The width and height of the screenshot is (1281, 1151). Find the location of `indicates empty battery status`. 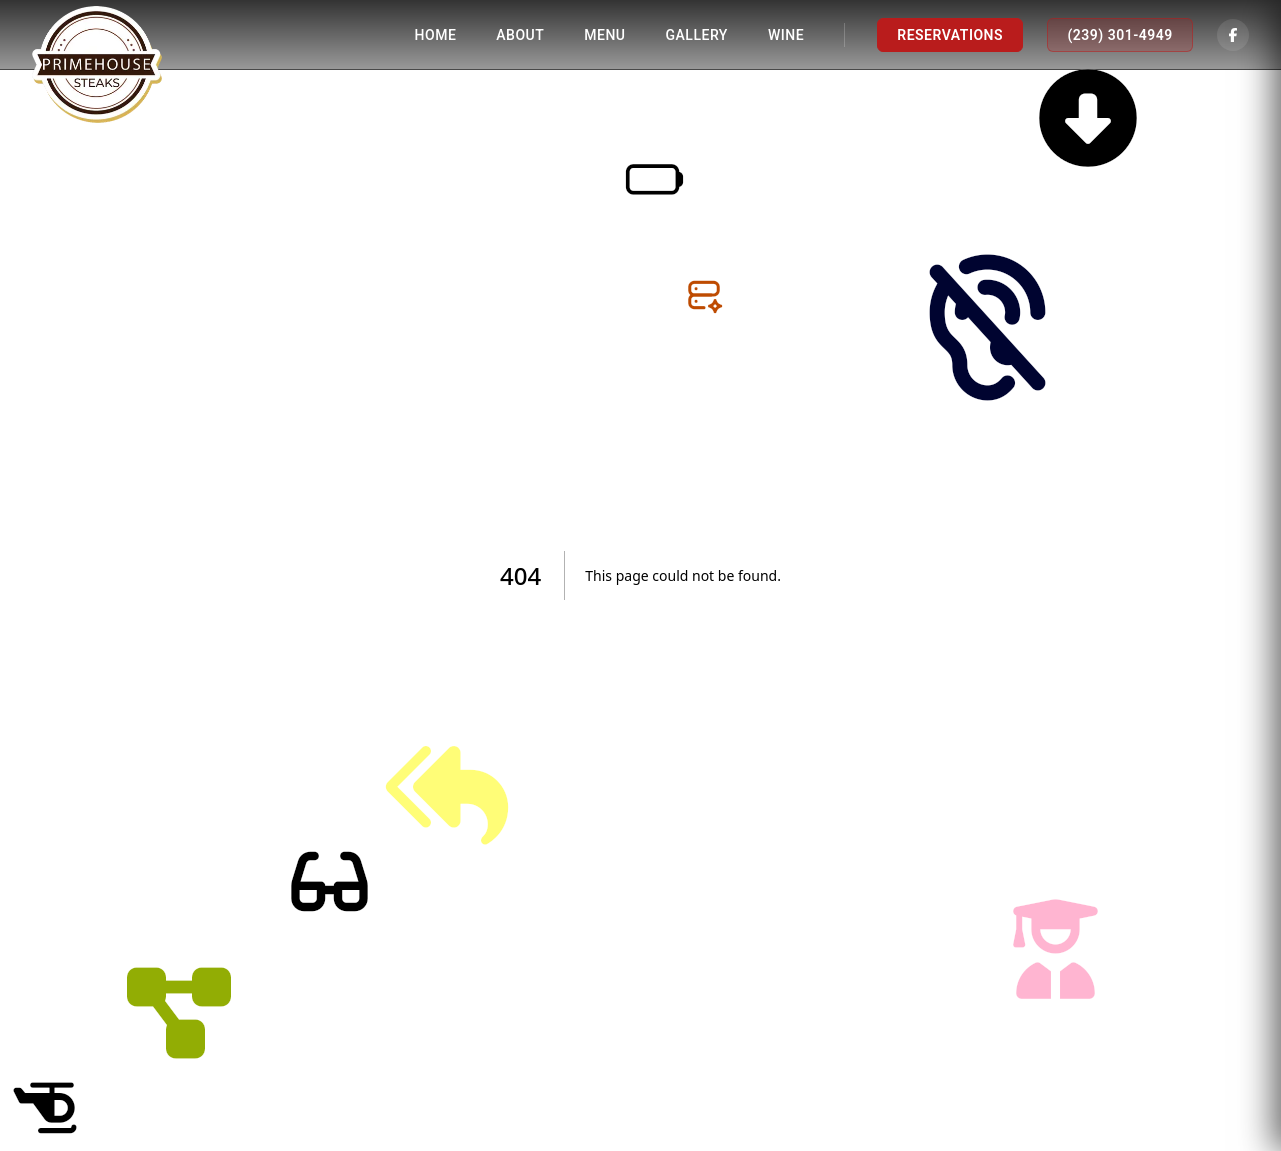

indicates empty battery status is located at coordinates (654, 177).